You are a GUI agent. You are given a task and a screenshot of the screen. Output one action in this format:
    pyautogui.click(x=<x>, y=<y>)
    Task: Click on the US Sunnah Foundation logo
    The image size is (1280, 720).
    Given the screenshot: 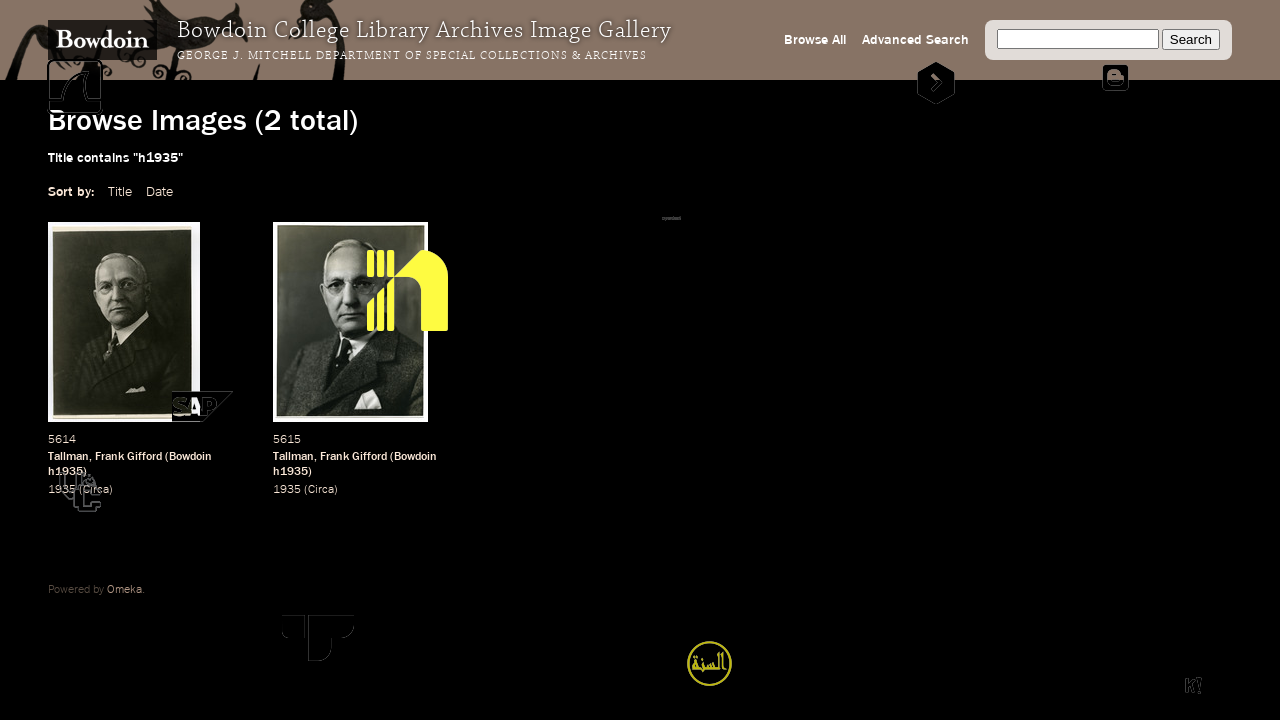 What is the action you would take?
    pyautogui.click(x=709, y=662)
    